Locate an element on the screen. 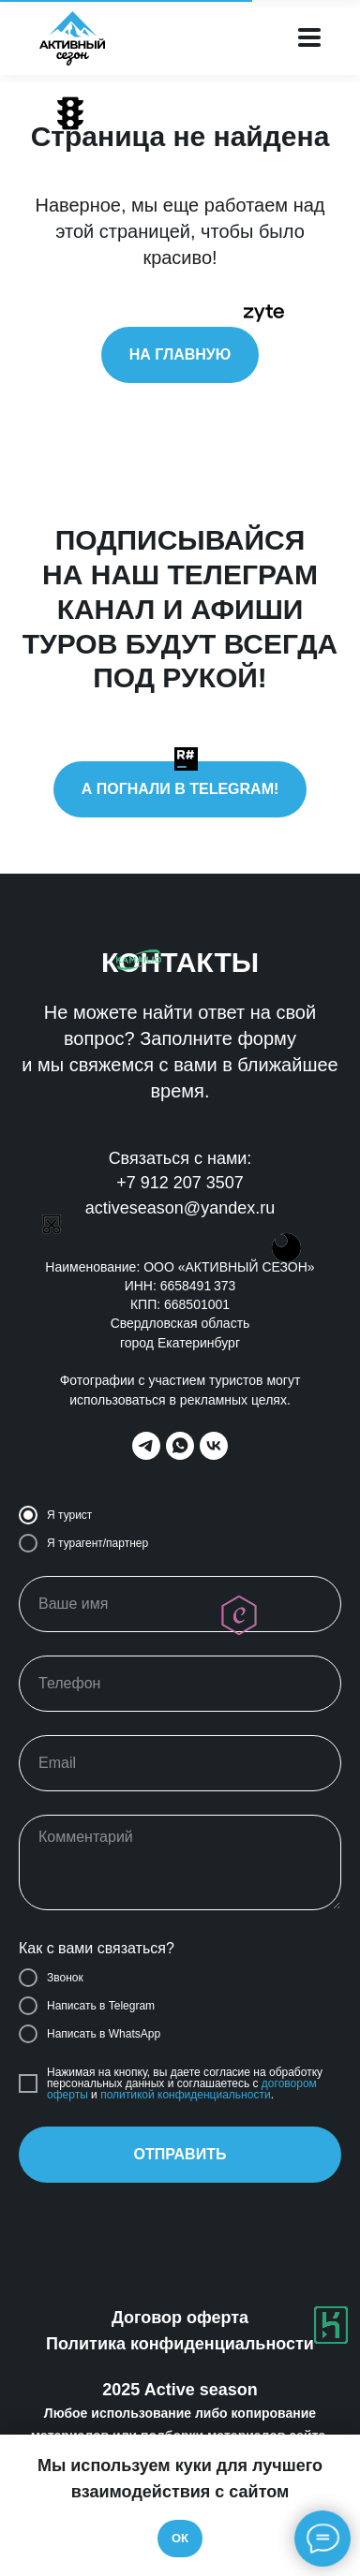 The height and width of the screenshot is (2576, 360). link to Heroku cloud platform is located at coordinates (331, 2325).